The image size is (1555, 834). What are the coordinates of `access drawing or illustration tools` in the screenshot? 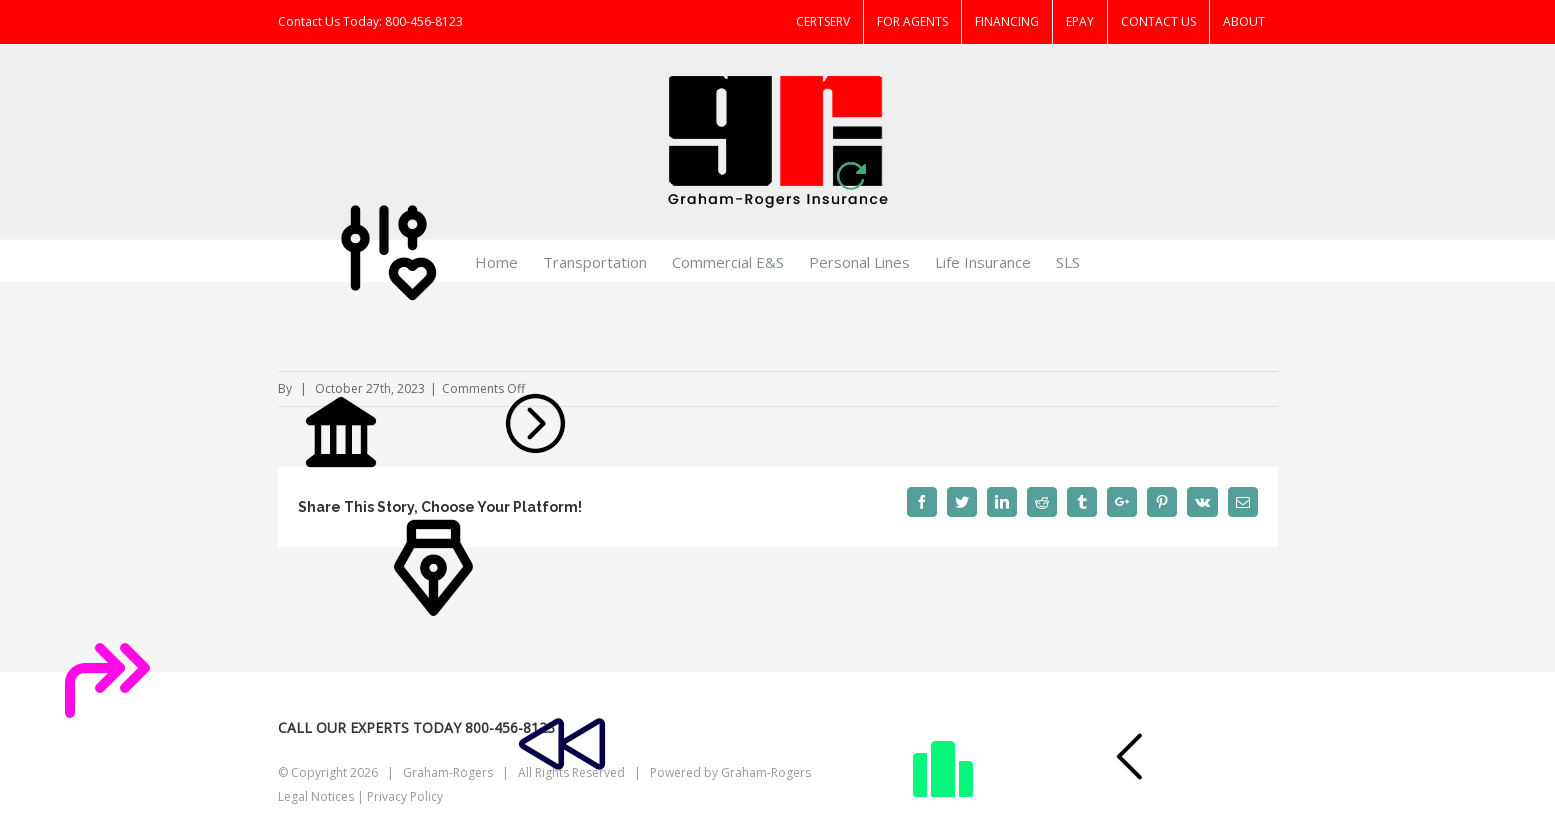 It's located at (433, 565).